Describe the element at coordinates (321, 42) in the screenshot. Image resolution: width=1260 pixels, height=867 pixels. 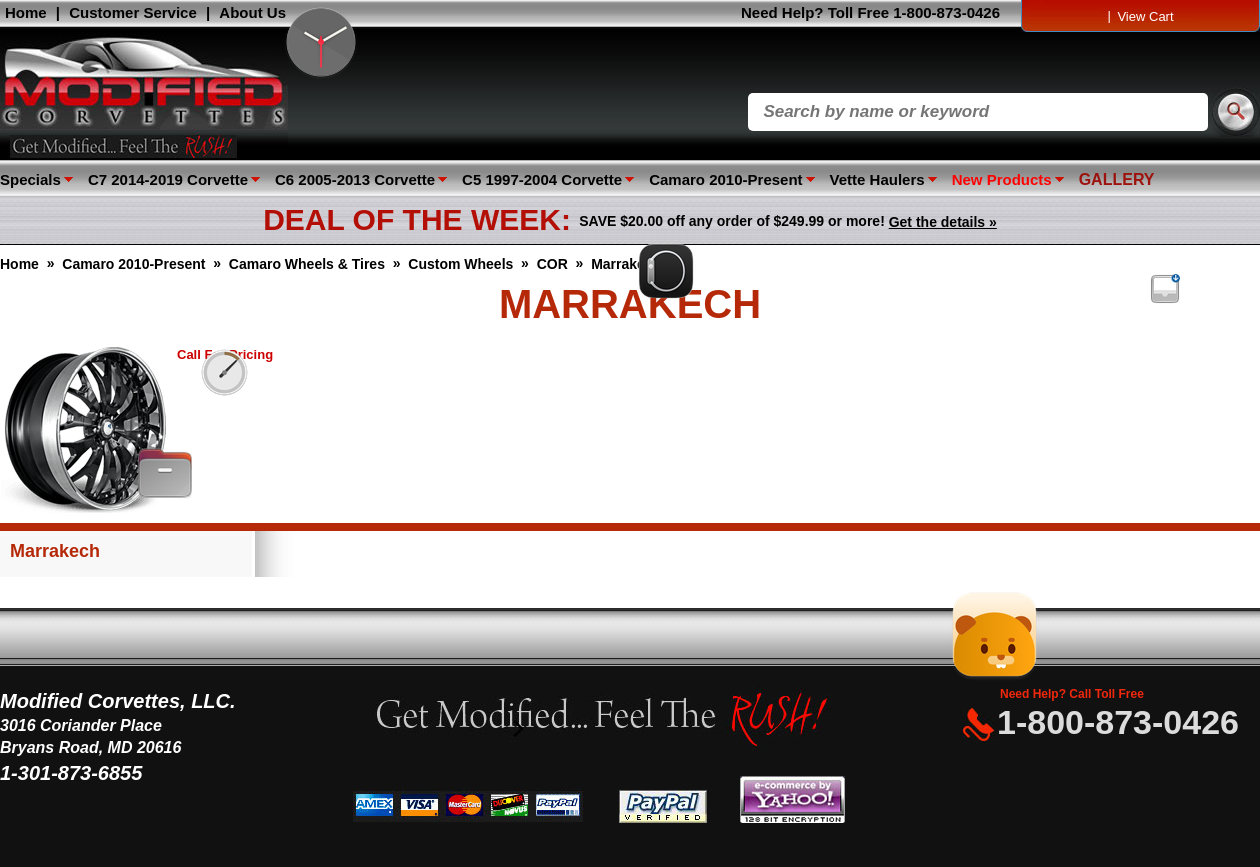
I see `open the clocks app` at that location.